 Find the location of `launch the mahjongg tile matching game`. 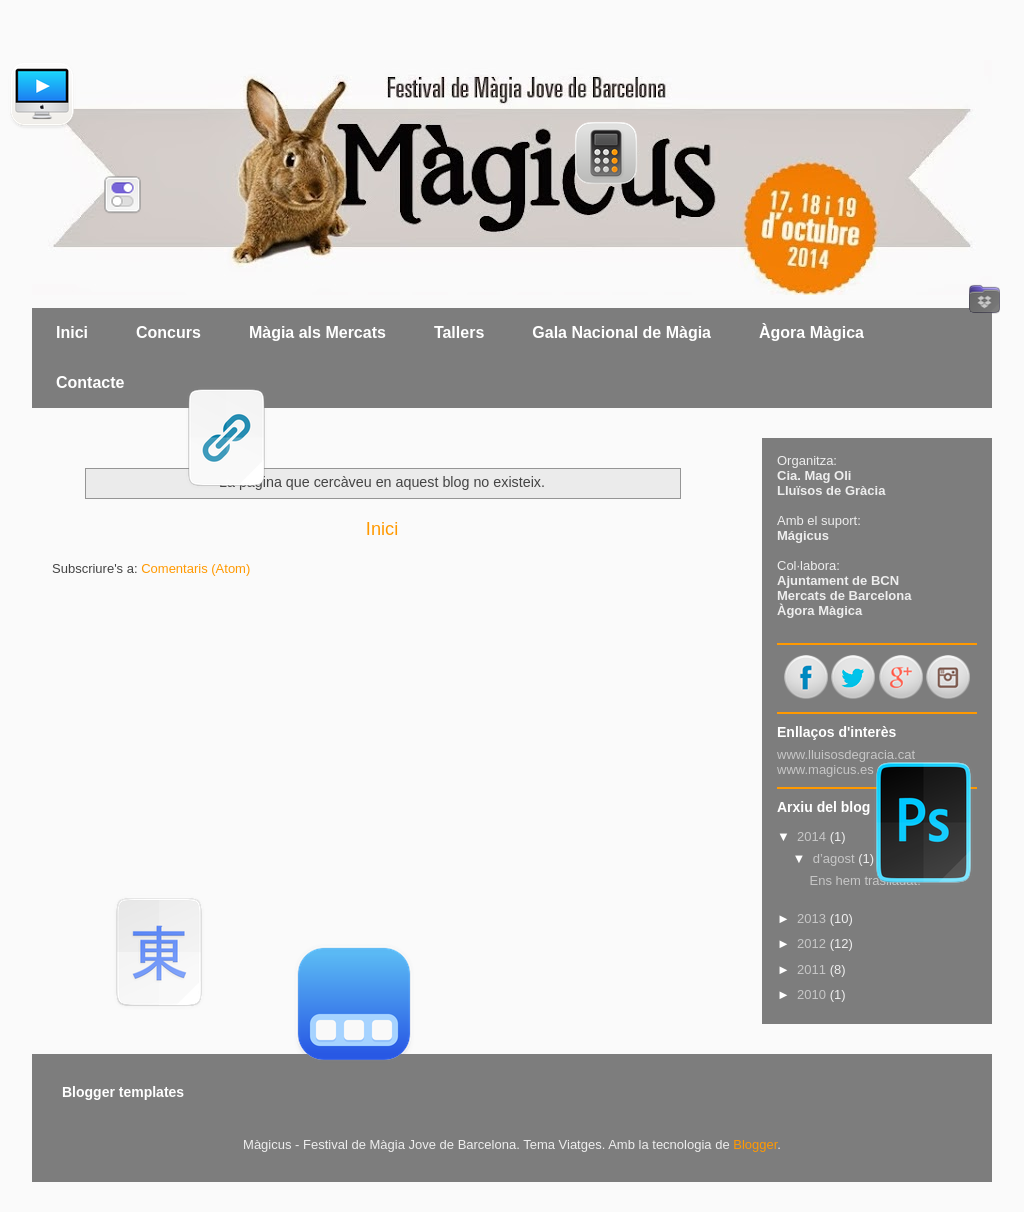

launch the mahjongg tile matching game is located at coordinates (159, 952).